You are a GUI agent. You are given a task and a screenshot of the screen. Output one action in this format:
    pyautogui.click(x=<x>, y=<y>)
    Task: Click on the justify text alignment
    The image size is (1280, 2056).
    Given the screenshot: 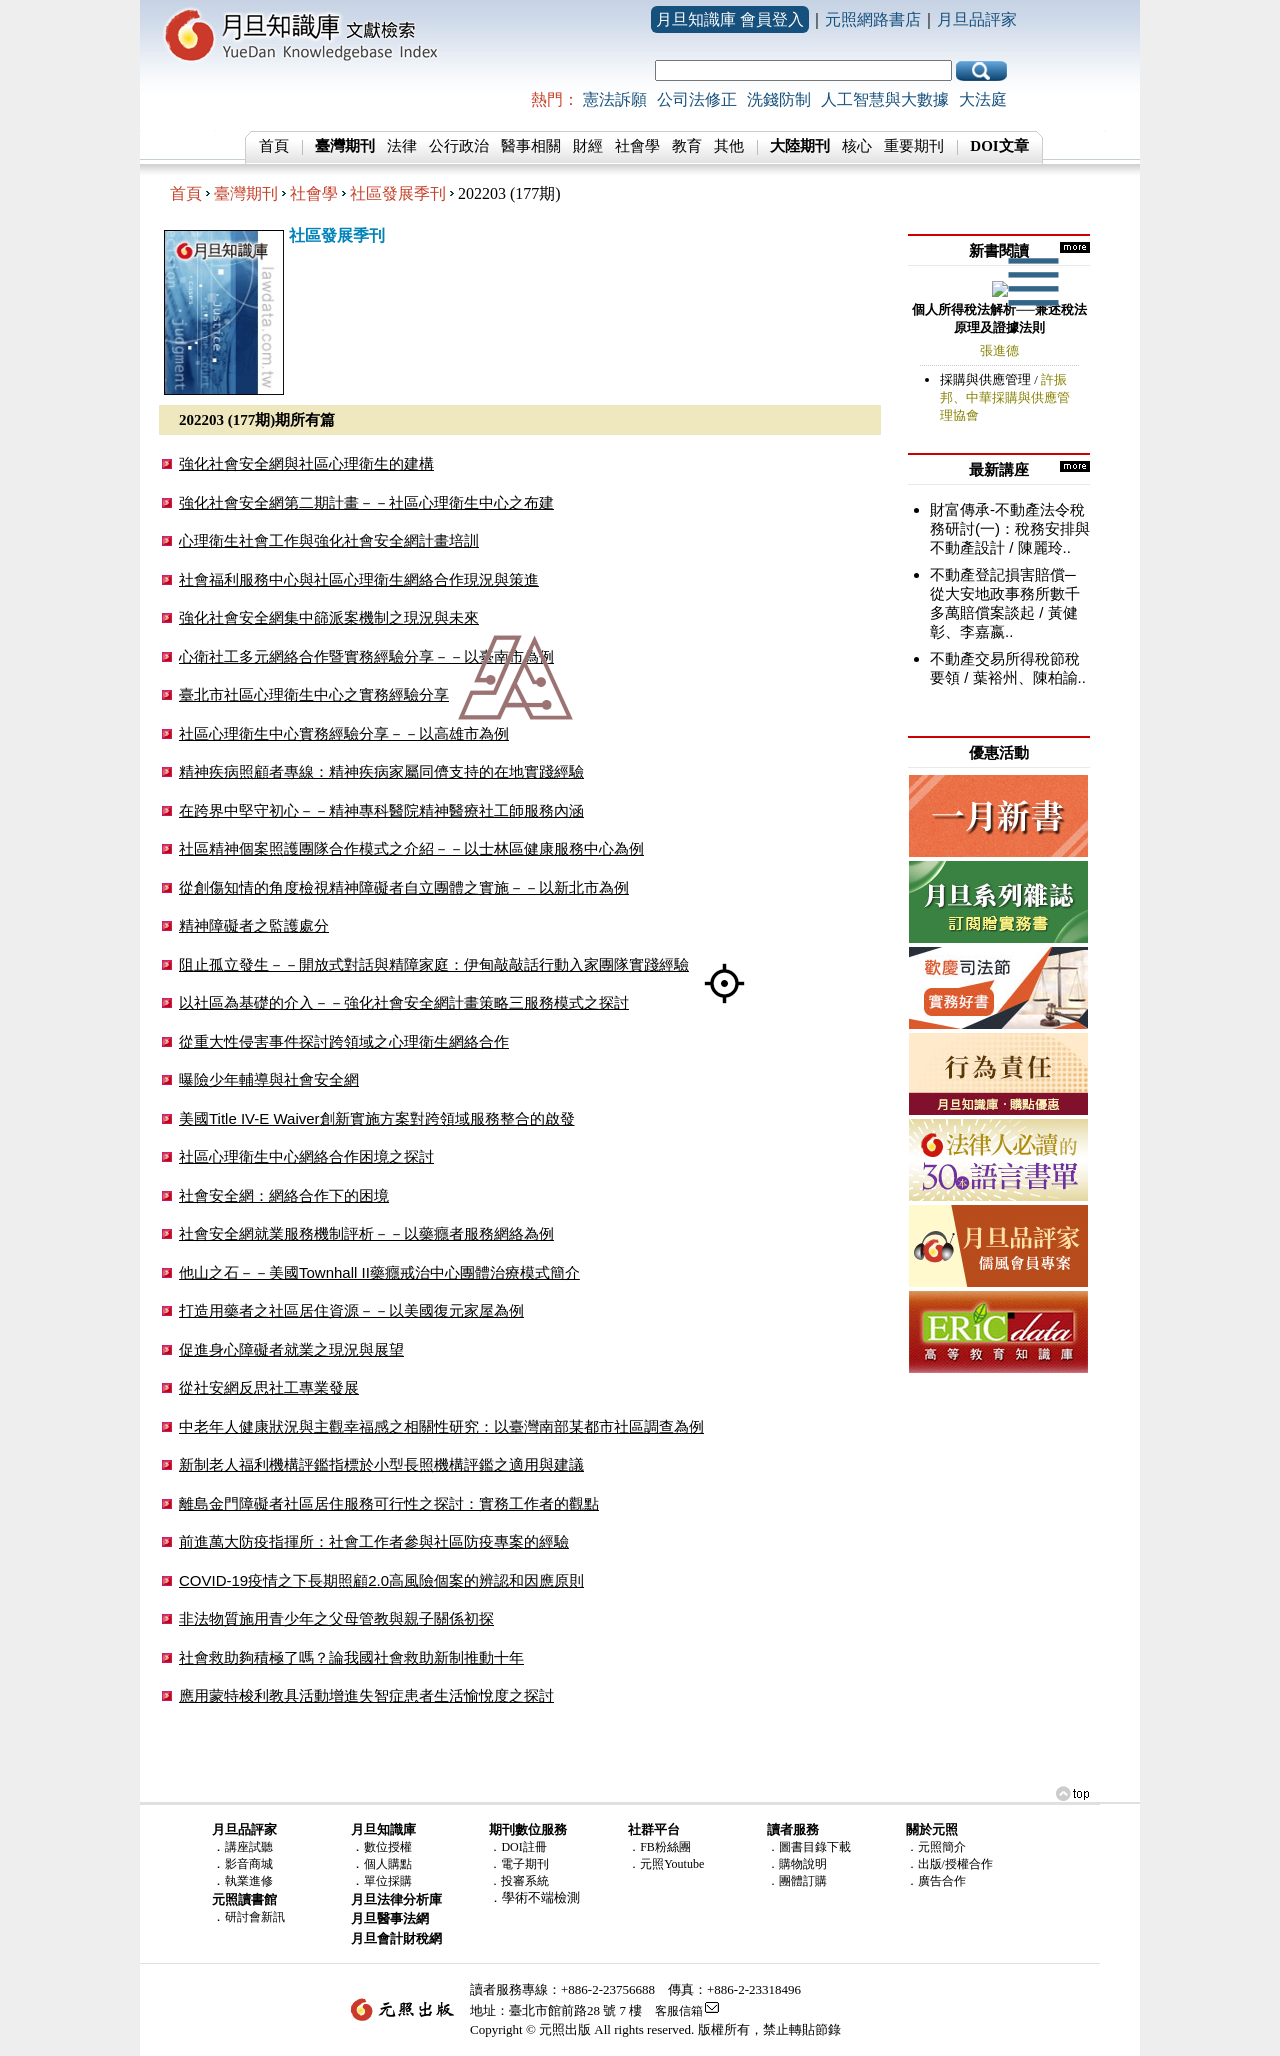 What is the action you would take?
    pyautogui.click(x=1033, y=280)
    